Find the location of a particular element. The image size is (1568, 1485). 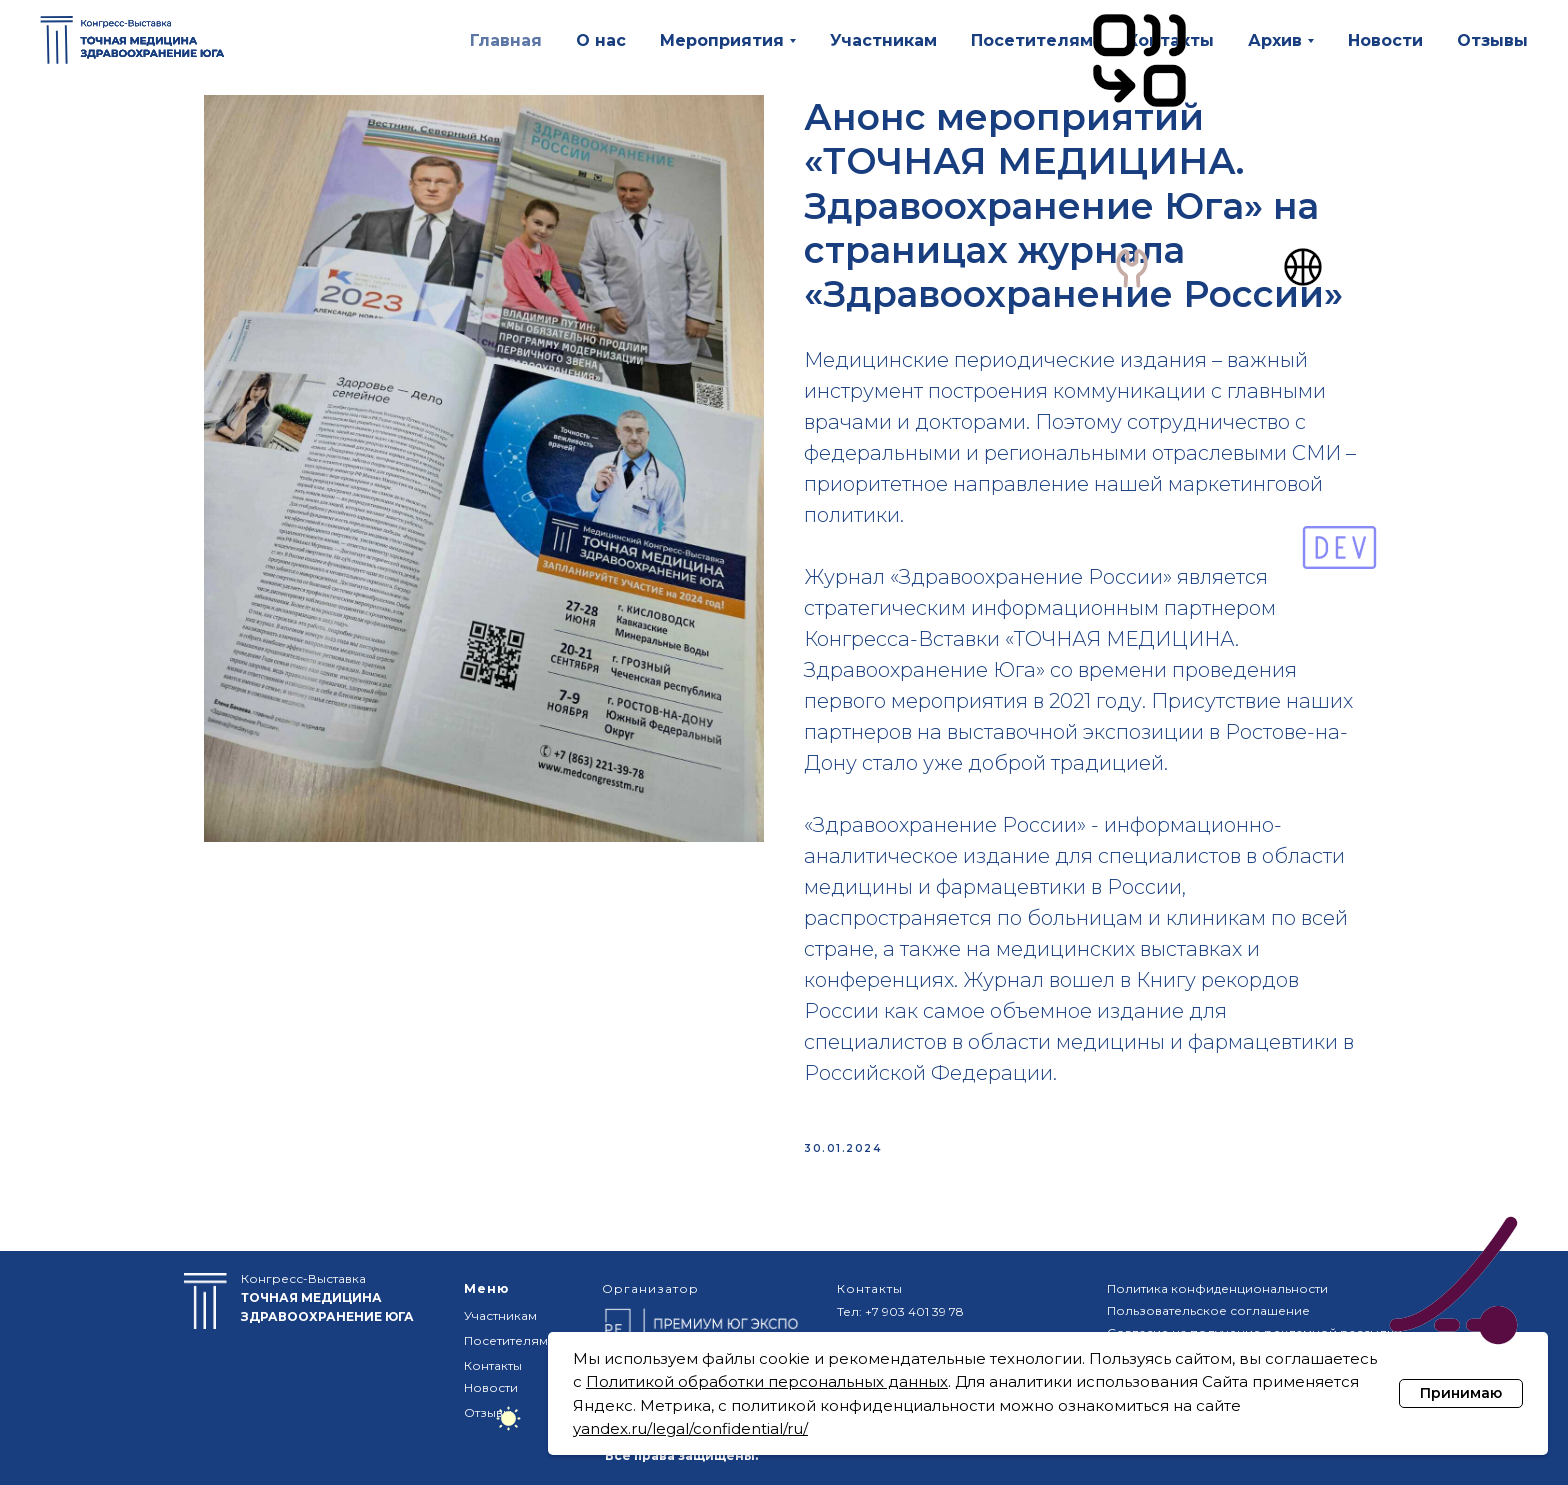

visit dev.to community profile is located at coordinates (1339, 547).